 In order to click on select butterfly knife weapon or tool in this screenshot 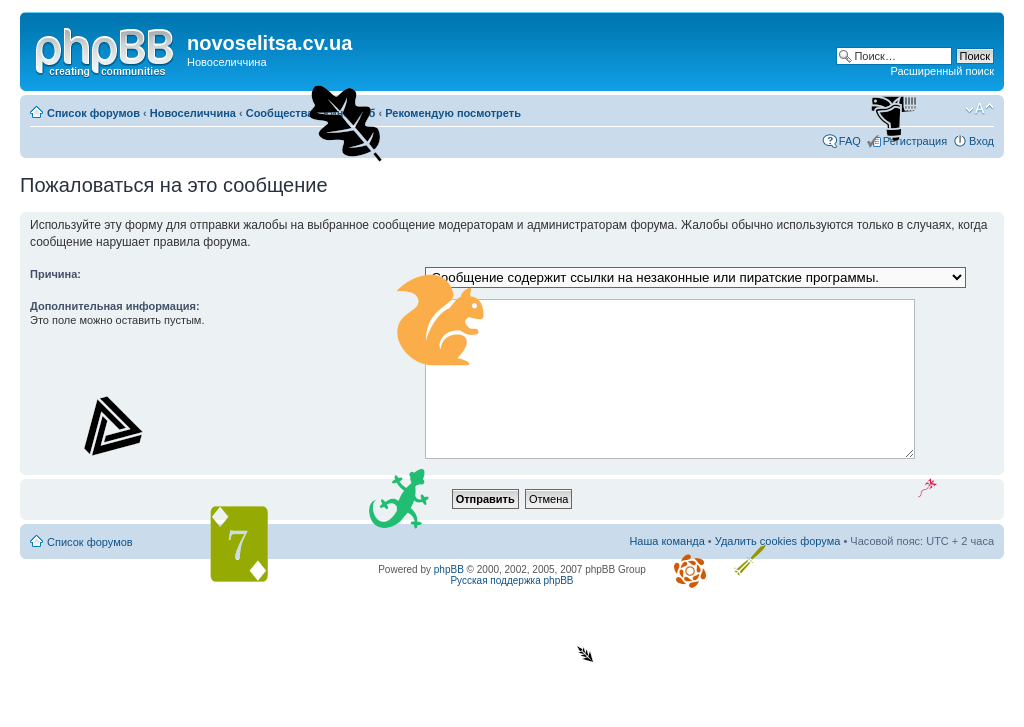, I will do `click(750, 560)`.